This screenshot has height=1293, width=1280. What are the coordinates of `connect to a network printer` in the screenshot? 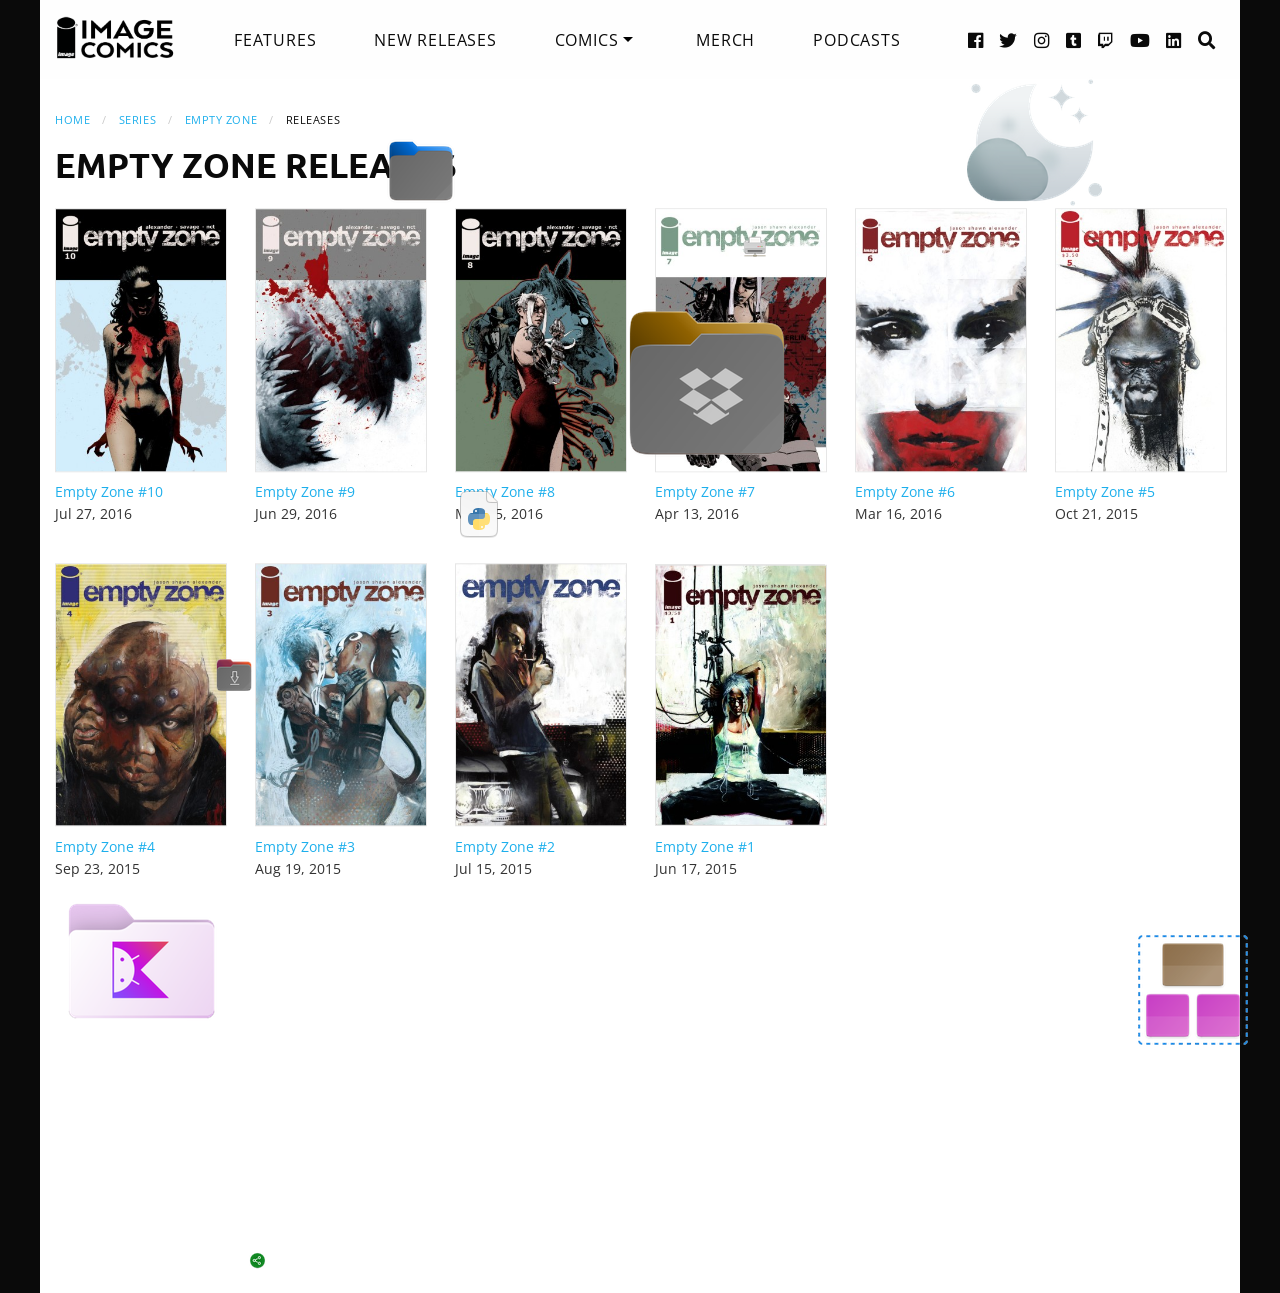 It's located at (755, 247).